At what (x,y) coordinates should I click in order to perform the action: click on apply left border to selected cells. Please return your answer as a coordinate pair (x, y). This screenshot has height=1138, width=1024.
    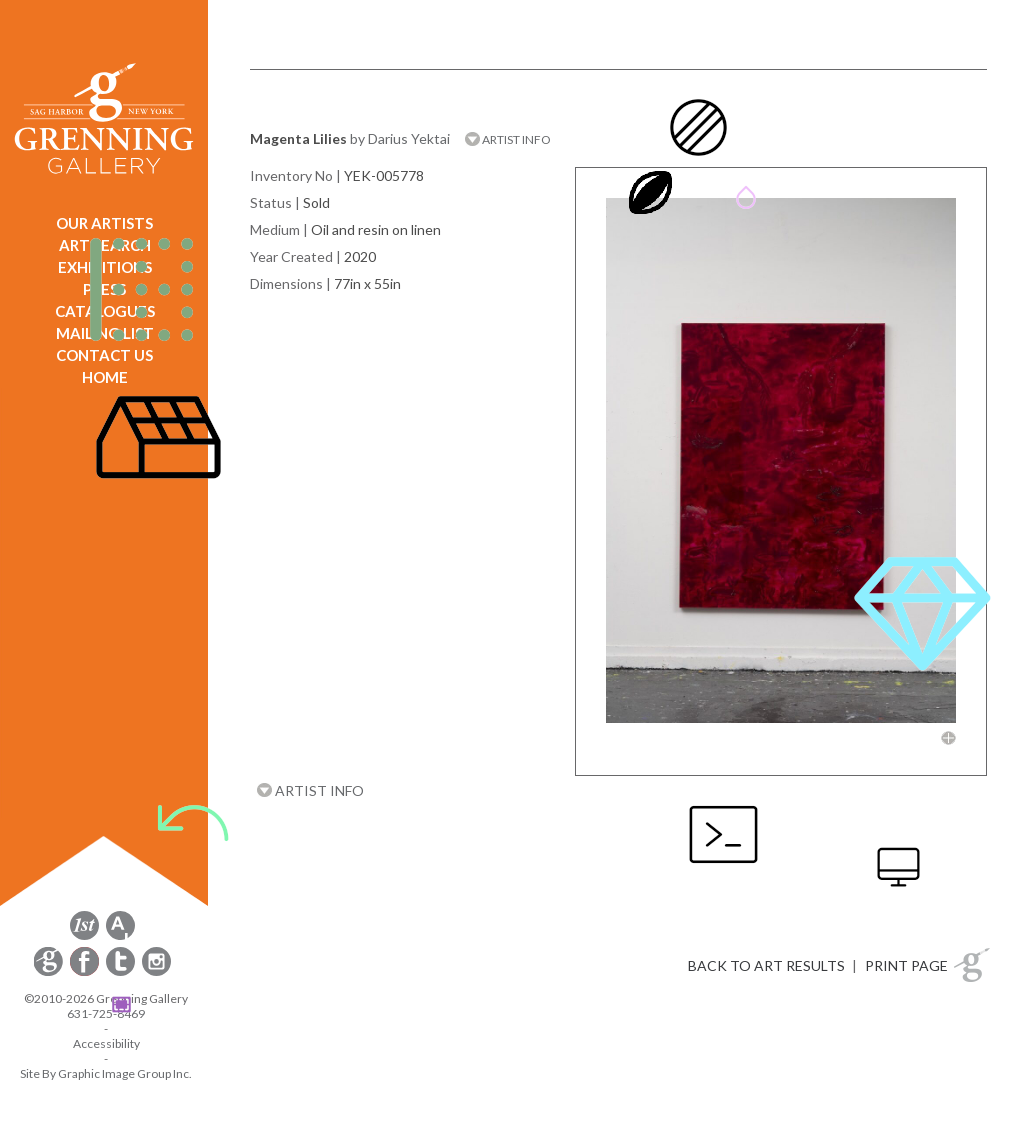
    Looking at the image, I should click on (141, 289).